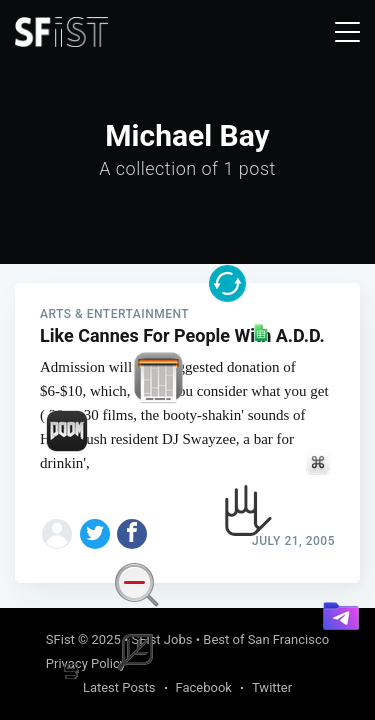 This screenshot has width=375, height=720. What do you see at coordinates (261, 333) in the screenshot?
I see `open a google sheets document` at bounding box center [261, 333].